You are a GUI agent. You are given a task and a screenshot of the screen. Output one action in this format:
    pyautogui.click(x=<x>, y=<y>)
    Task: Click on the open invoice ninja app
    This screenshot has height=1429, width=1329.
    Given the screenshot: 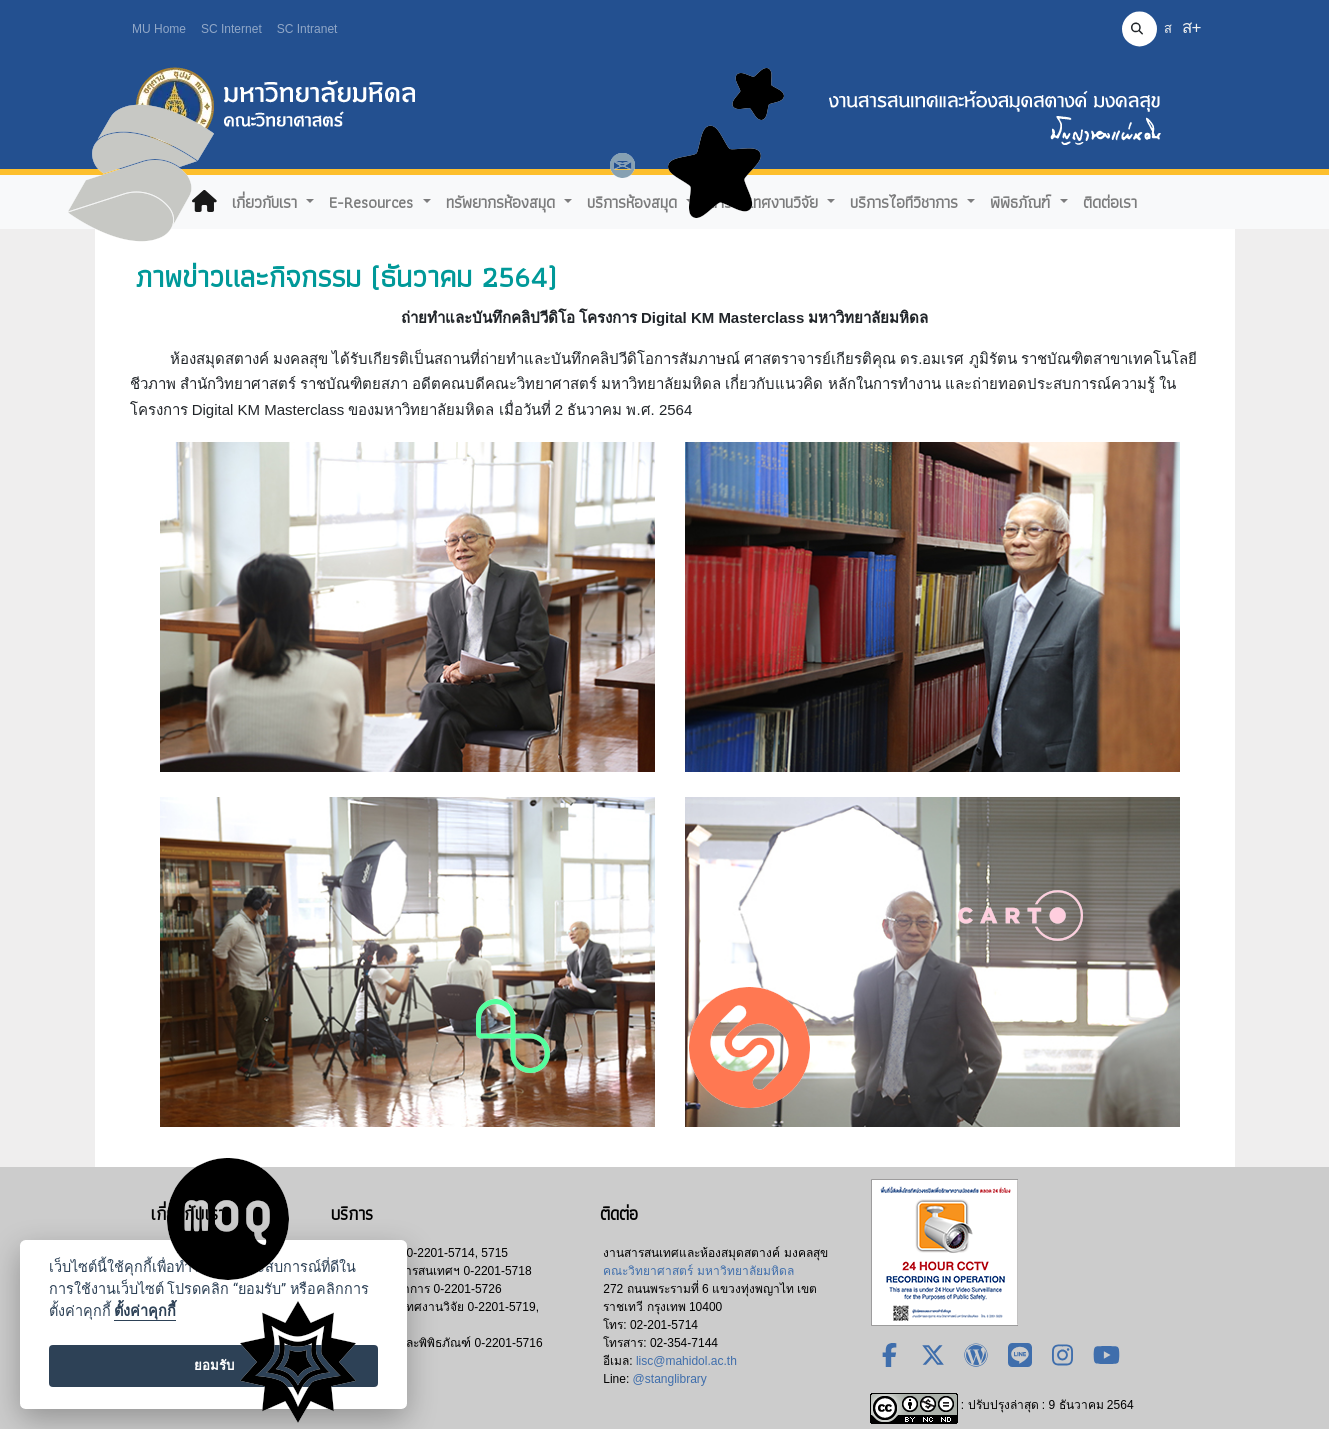 What is the action you would take?
    pyautogui.click(x=622, y=165)
    